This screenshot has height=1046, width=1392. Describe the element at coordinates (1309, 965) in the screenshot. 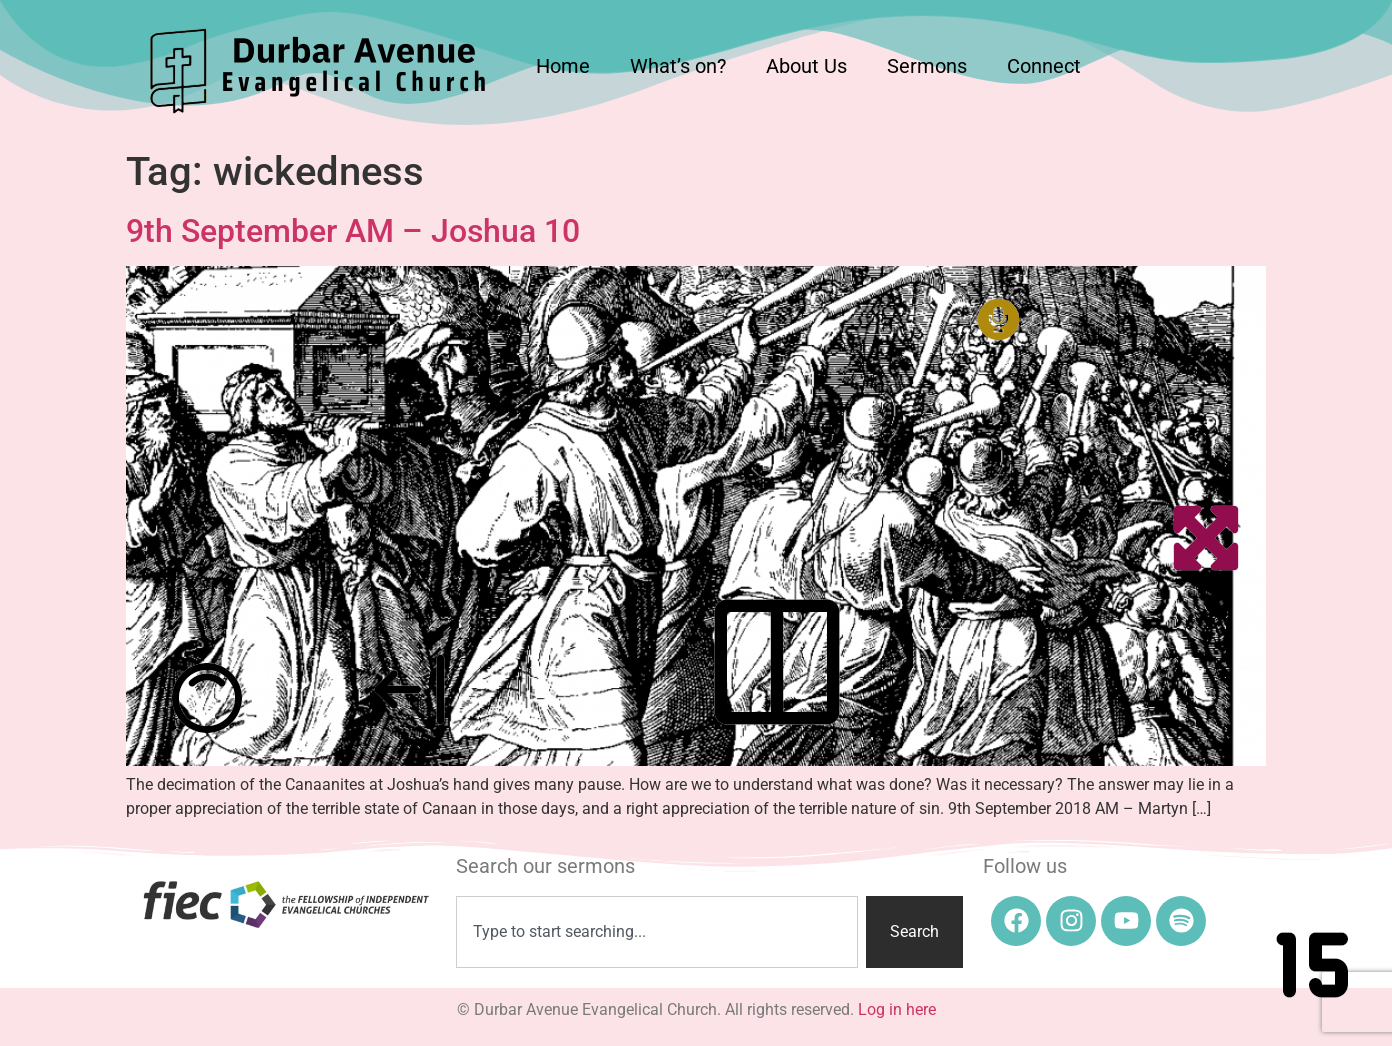

I see `indicates 15 unread items or notifications` at that location.